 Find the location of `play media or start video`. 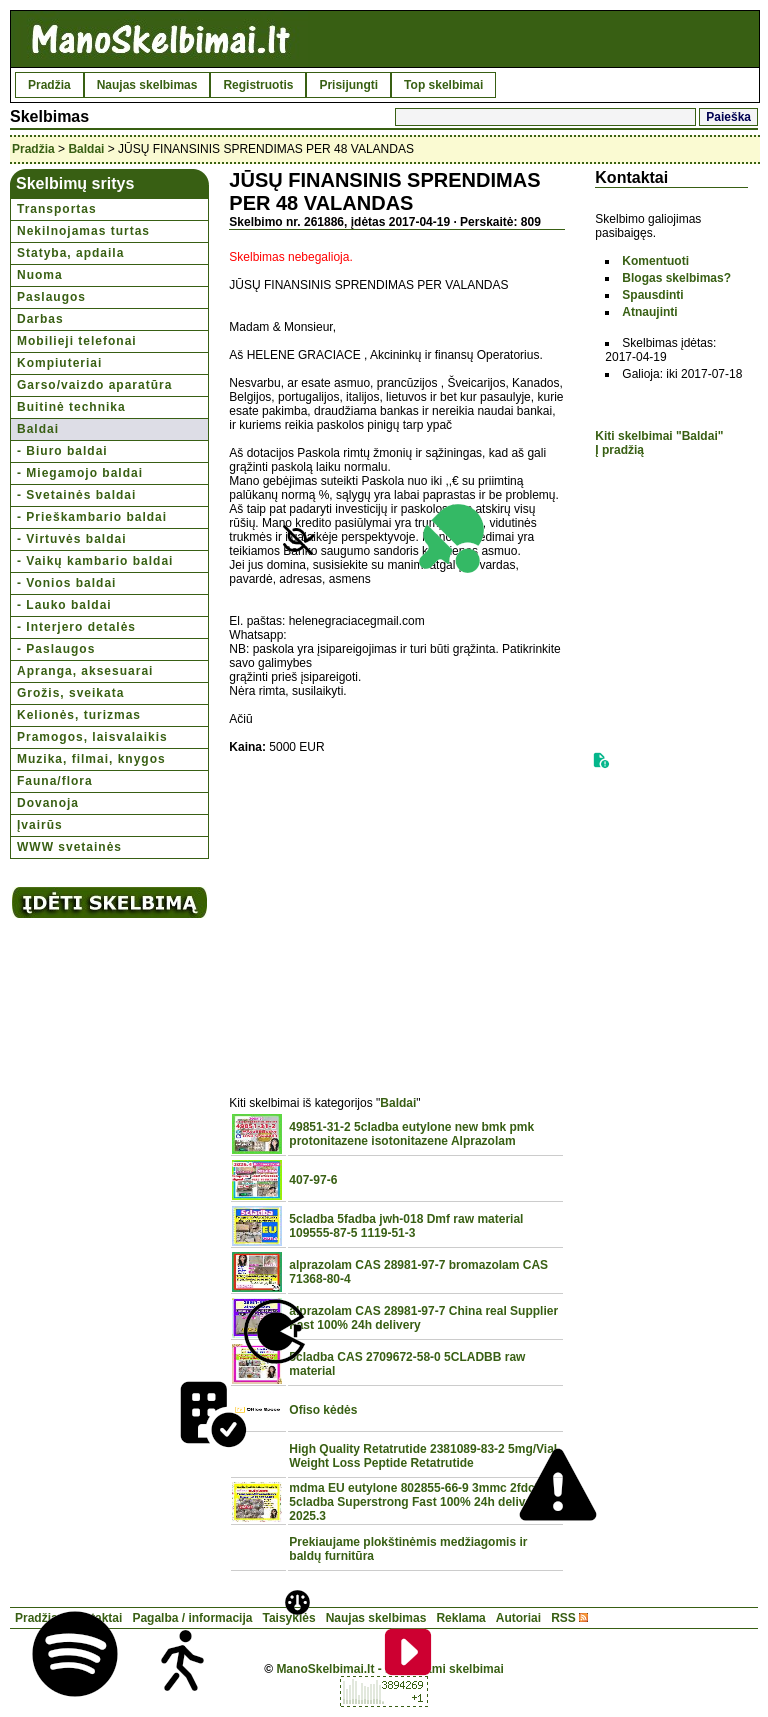

play media or start video is located at coordinates (408, 1652).